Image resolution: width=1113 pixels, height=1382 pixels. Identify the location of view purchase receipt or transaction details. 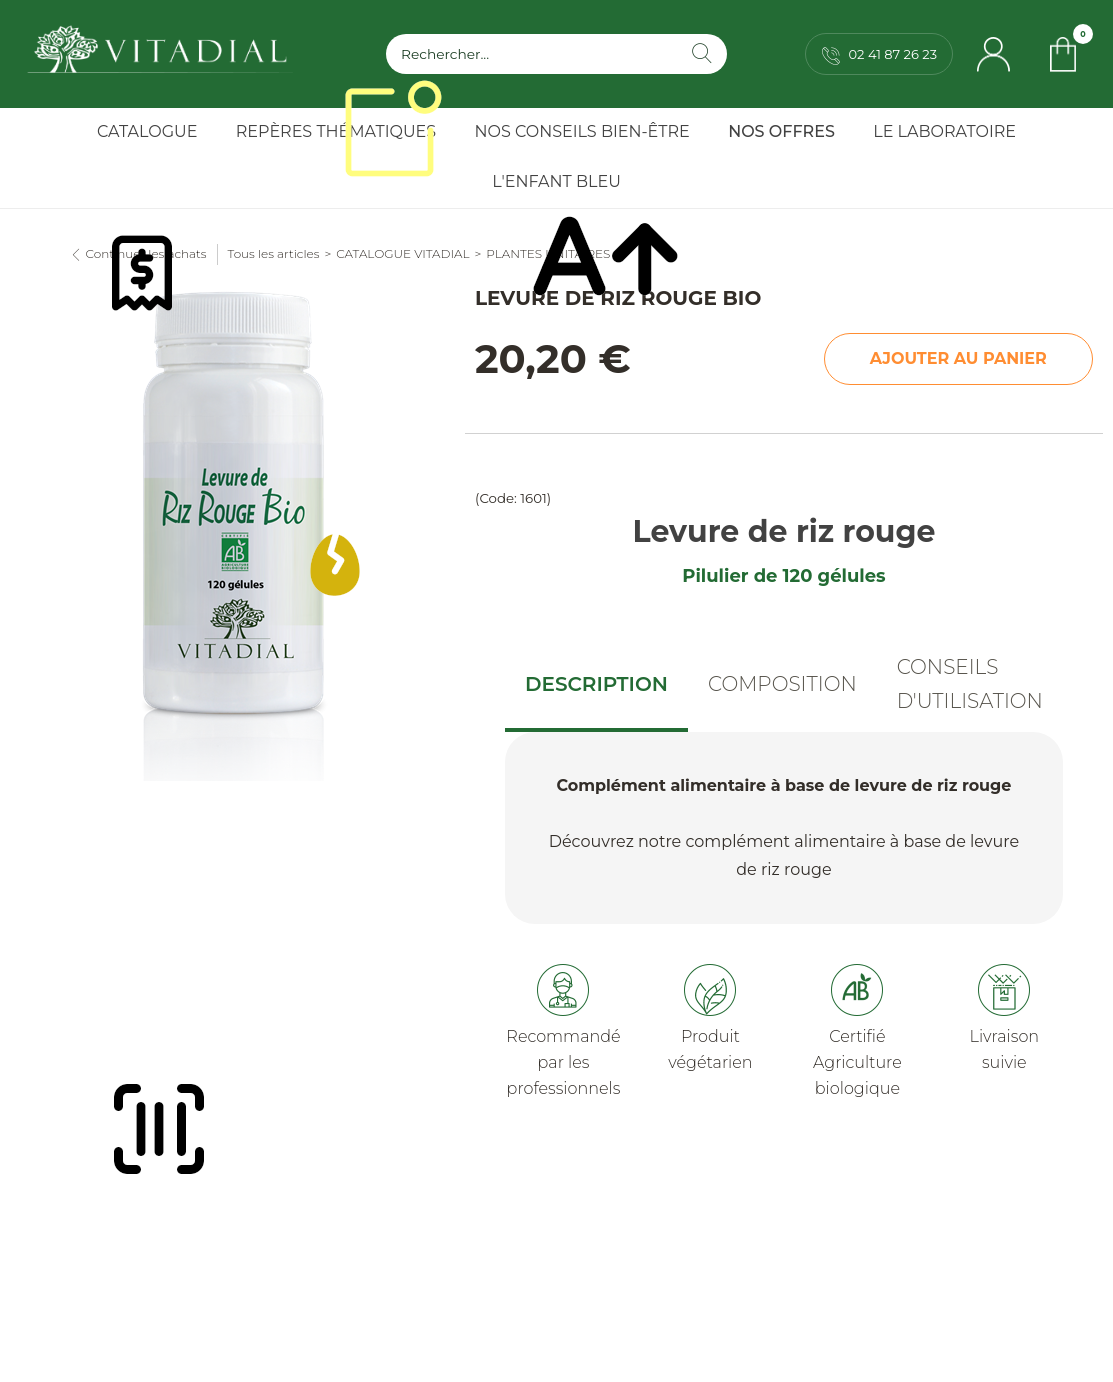
(142, 273).